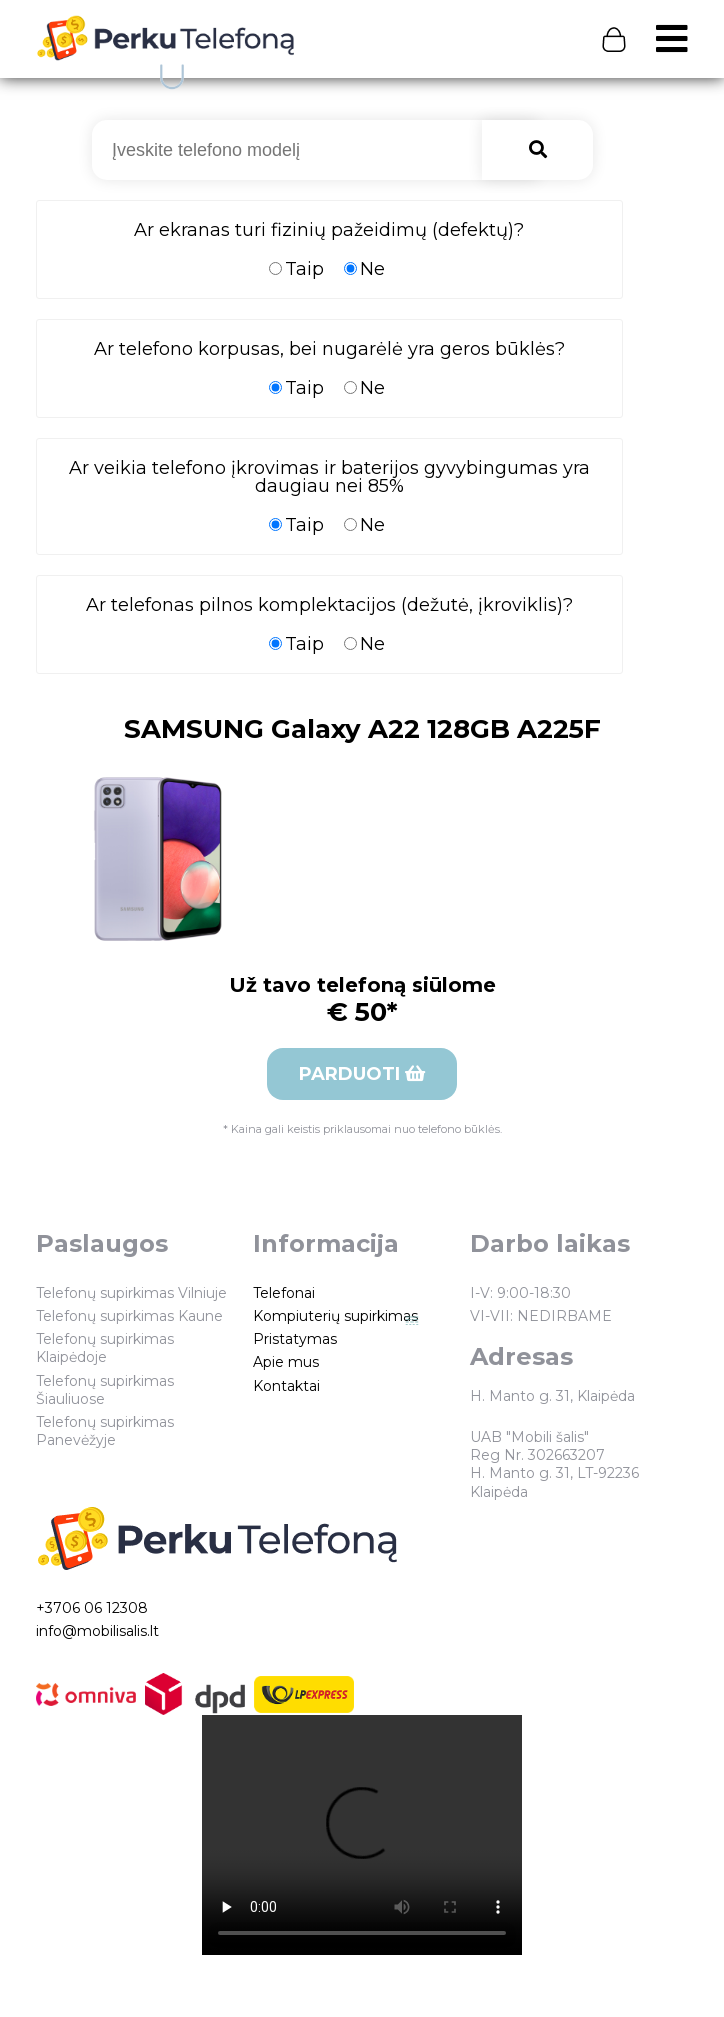 This screenshot has width=724, height=2017. What do you see at coordinates (412, 1321) in the screenshot?
I see `apply a gradient fill to selected object` at bounding box center [412, 1321].